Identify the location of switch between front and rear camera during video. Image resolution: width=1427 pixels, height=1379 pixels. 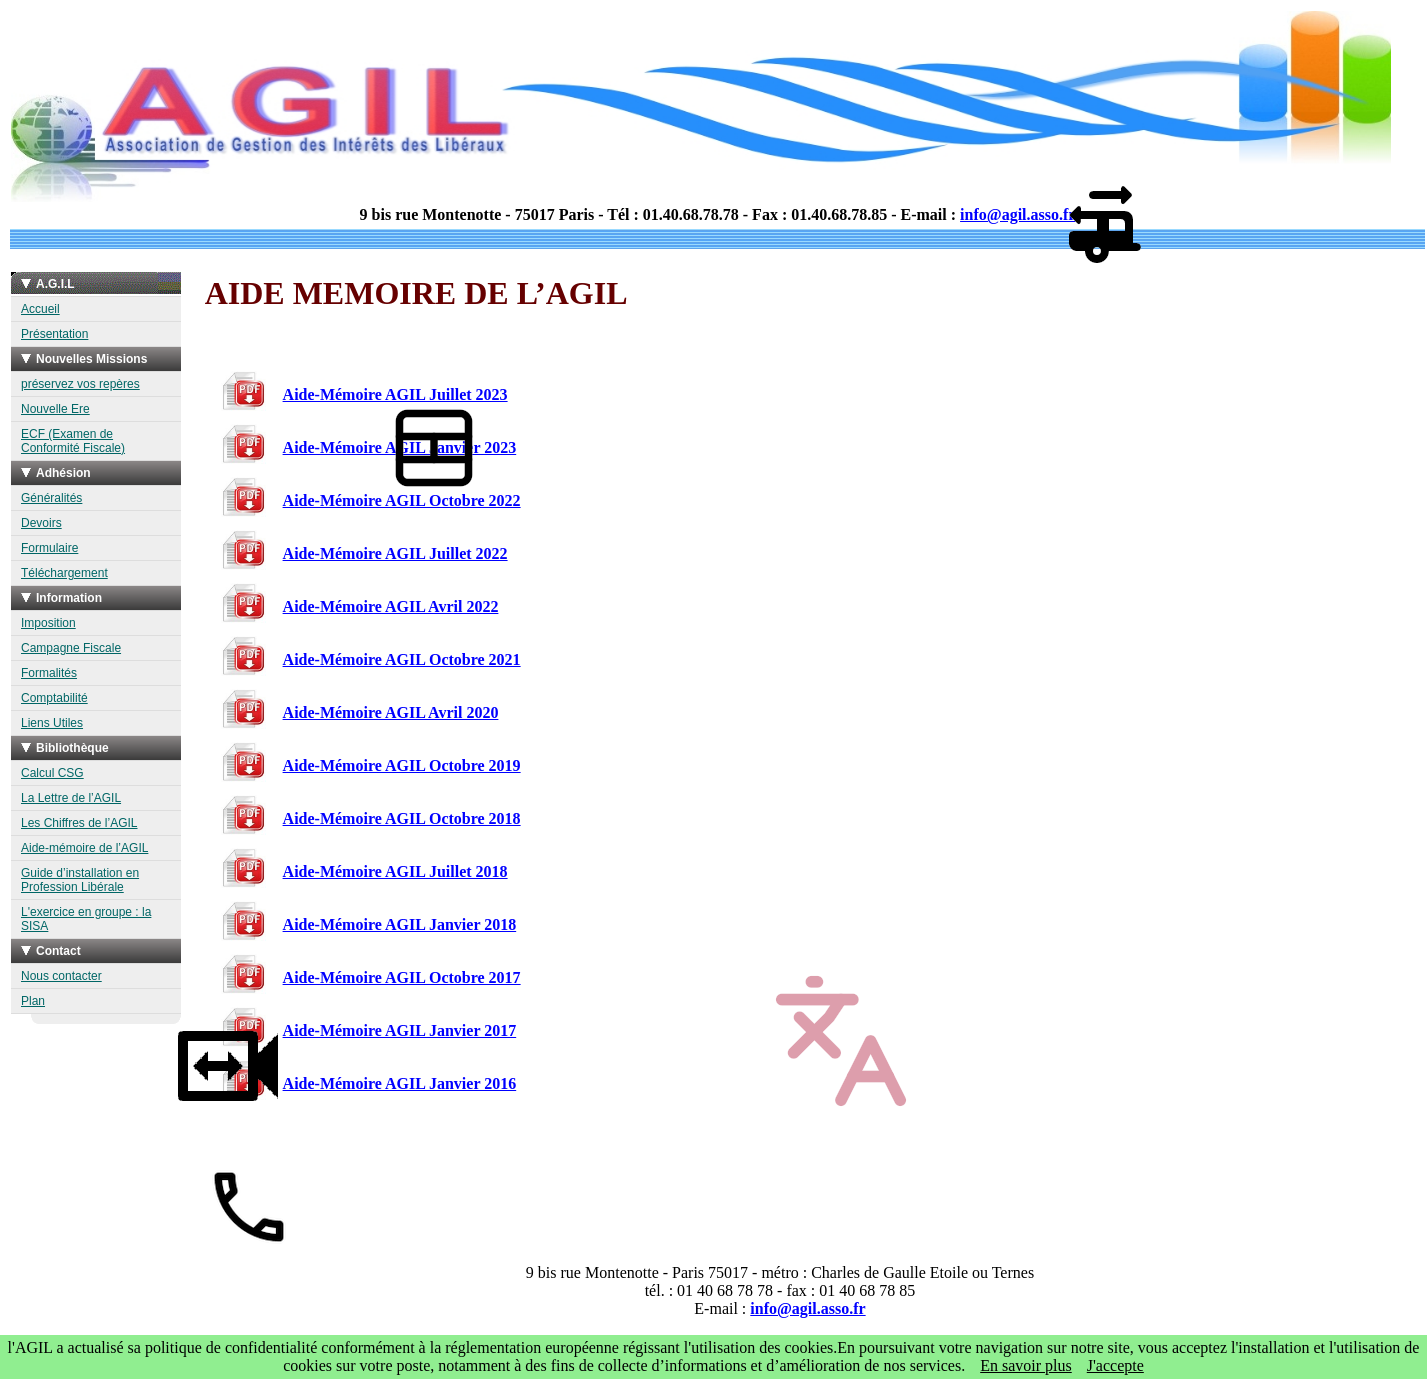
(228, 1066).